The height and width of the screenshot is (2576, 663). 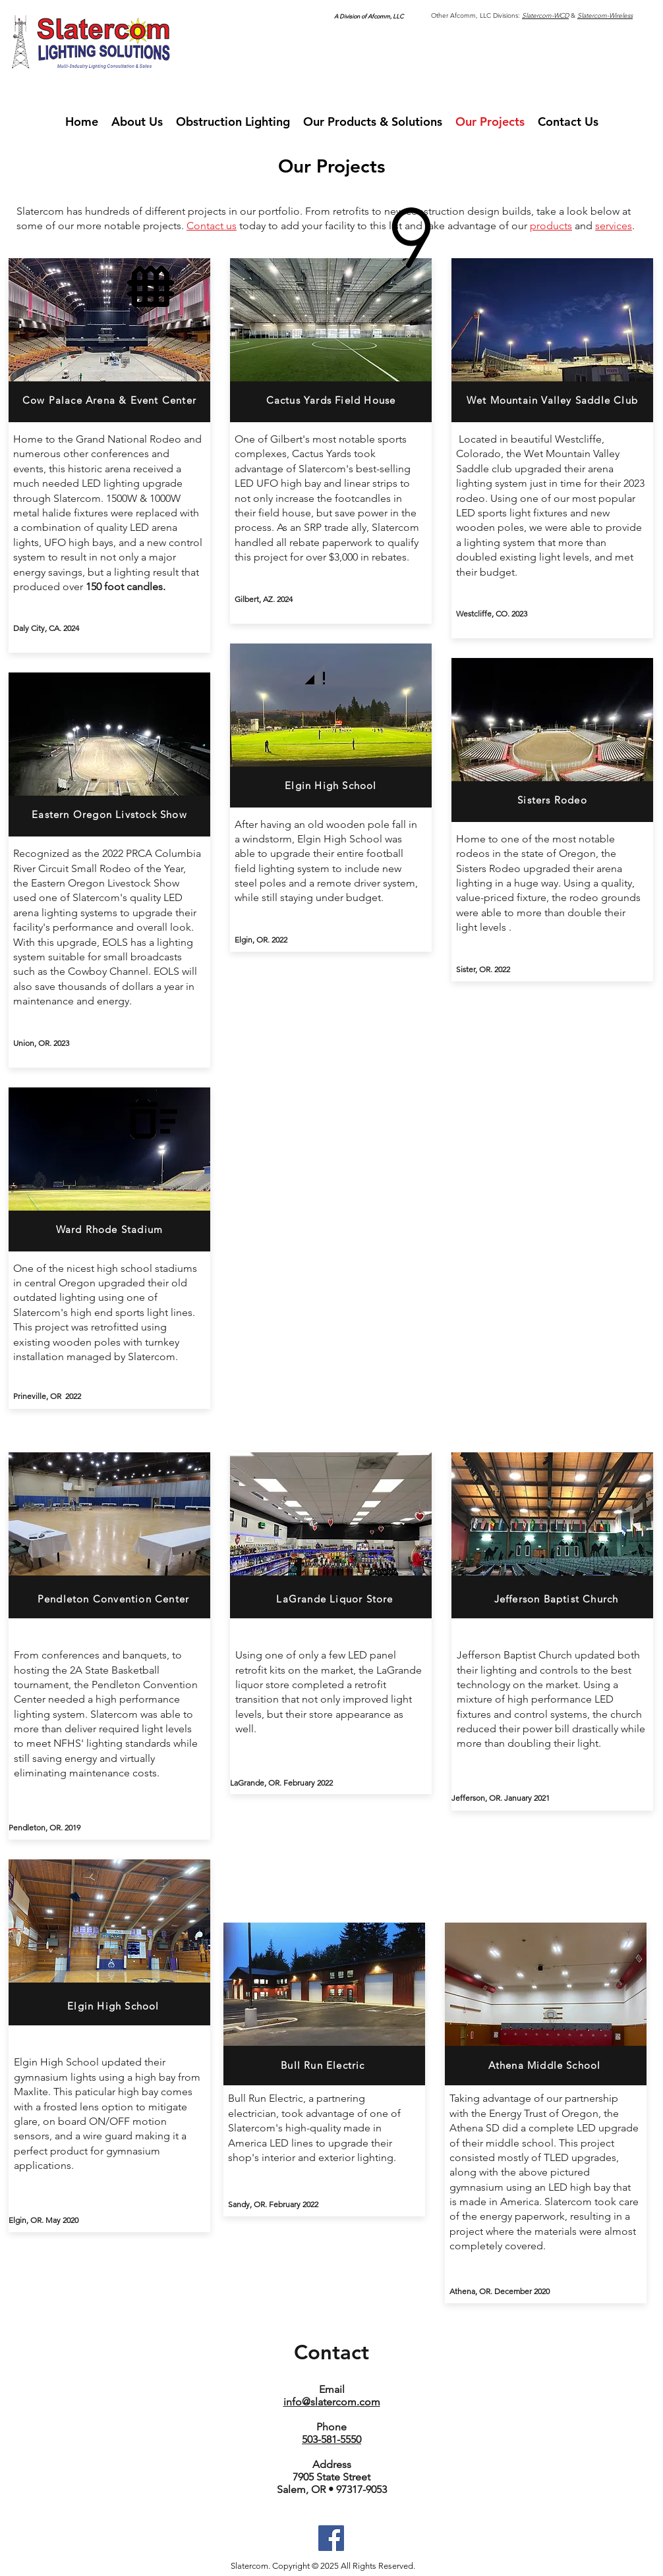 I want to click on indicates weak cellular signal with no internet connection, so click(x=314, y=674).